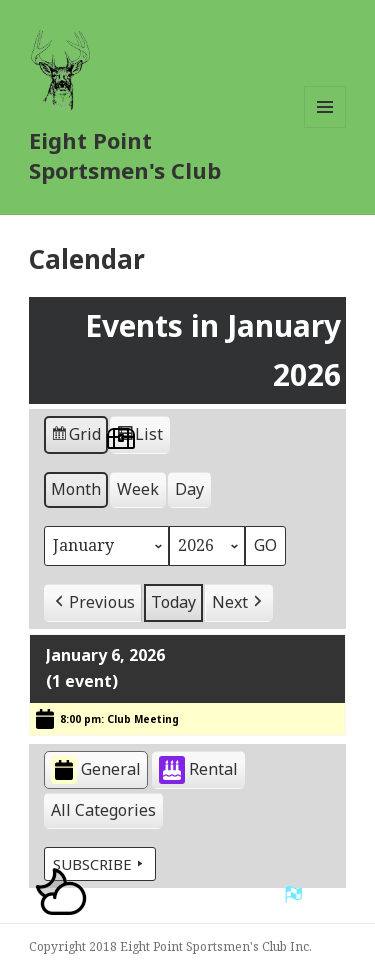  Describe the element at coordinates (121, 439) in the screenshot. I see `access rewards or collected items` at that location.